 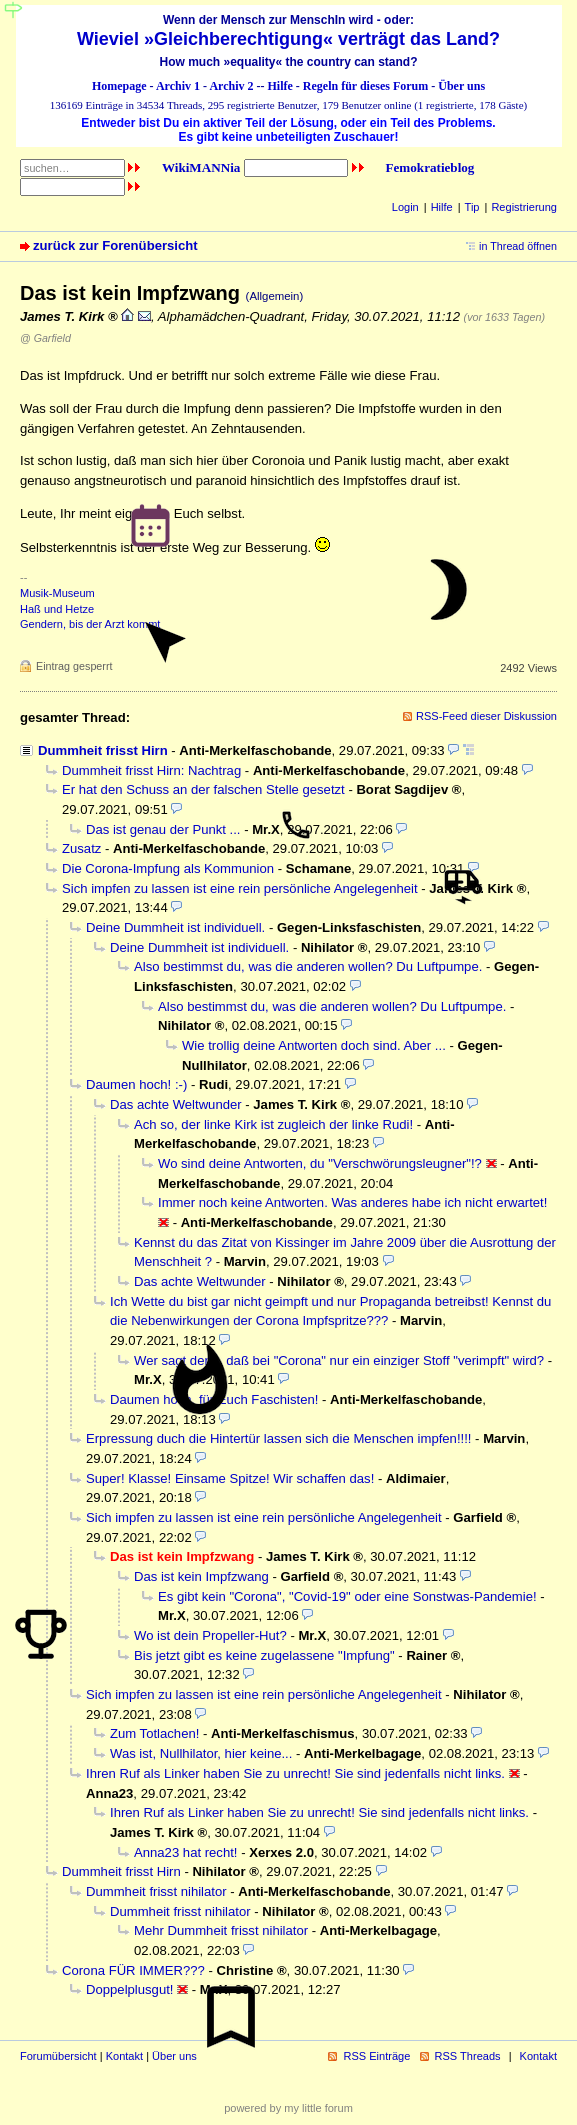 I want to click on toggle dark mode or night theme, so click(x=445, y=589).